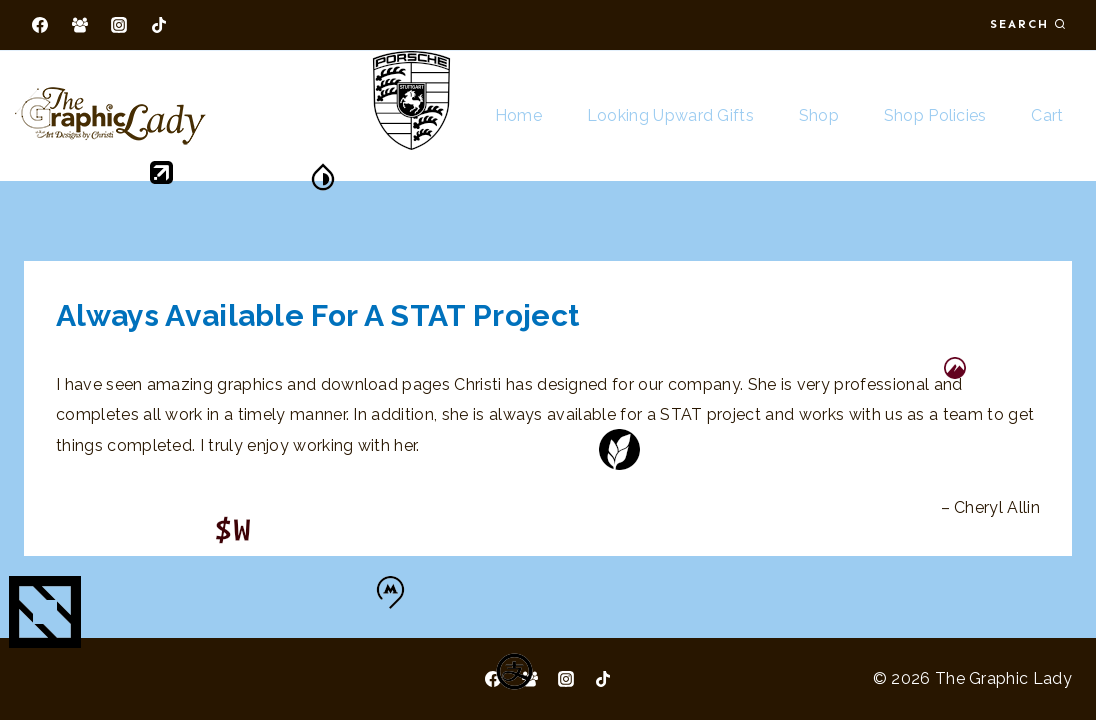 The height and width of the screenshot is (720, 1096). I want to click on adjust color contrast settings, so click(323, 178).